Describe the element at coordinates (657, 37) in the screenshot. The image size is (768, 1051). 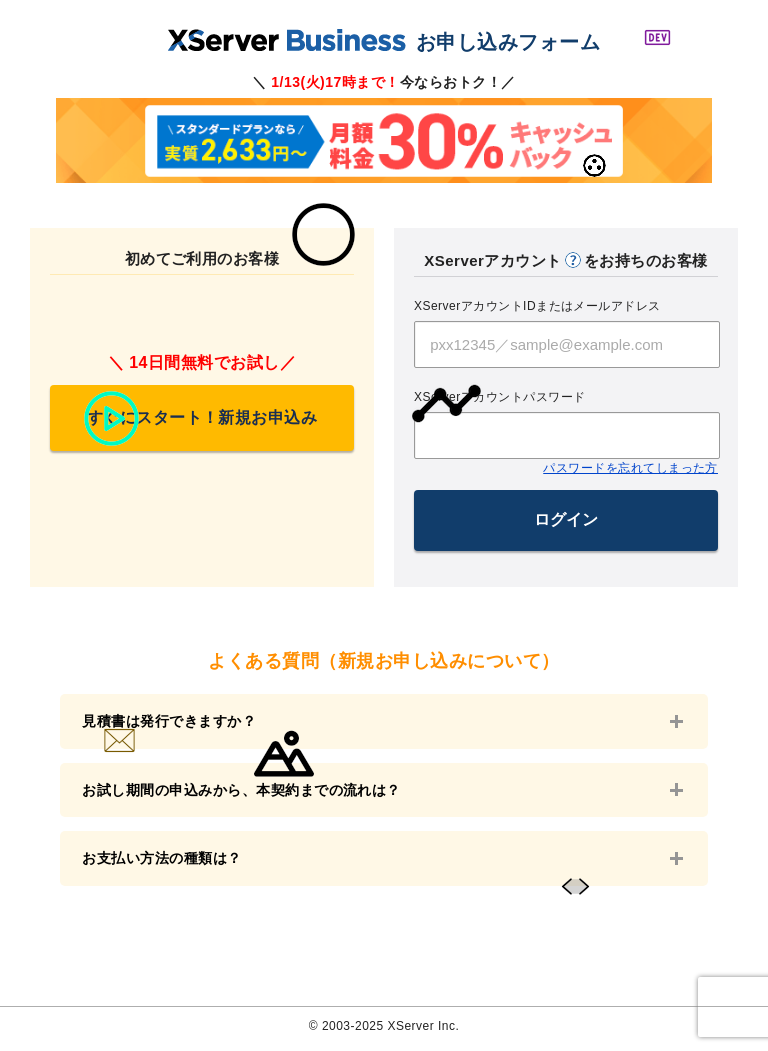
I see `visit dev.to developer community` at that location.